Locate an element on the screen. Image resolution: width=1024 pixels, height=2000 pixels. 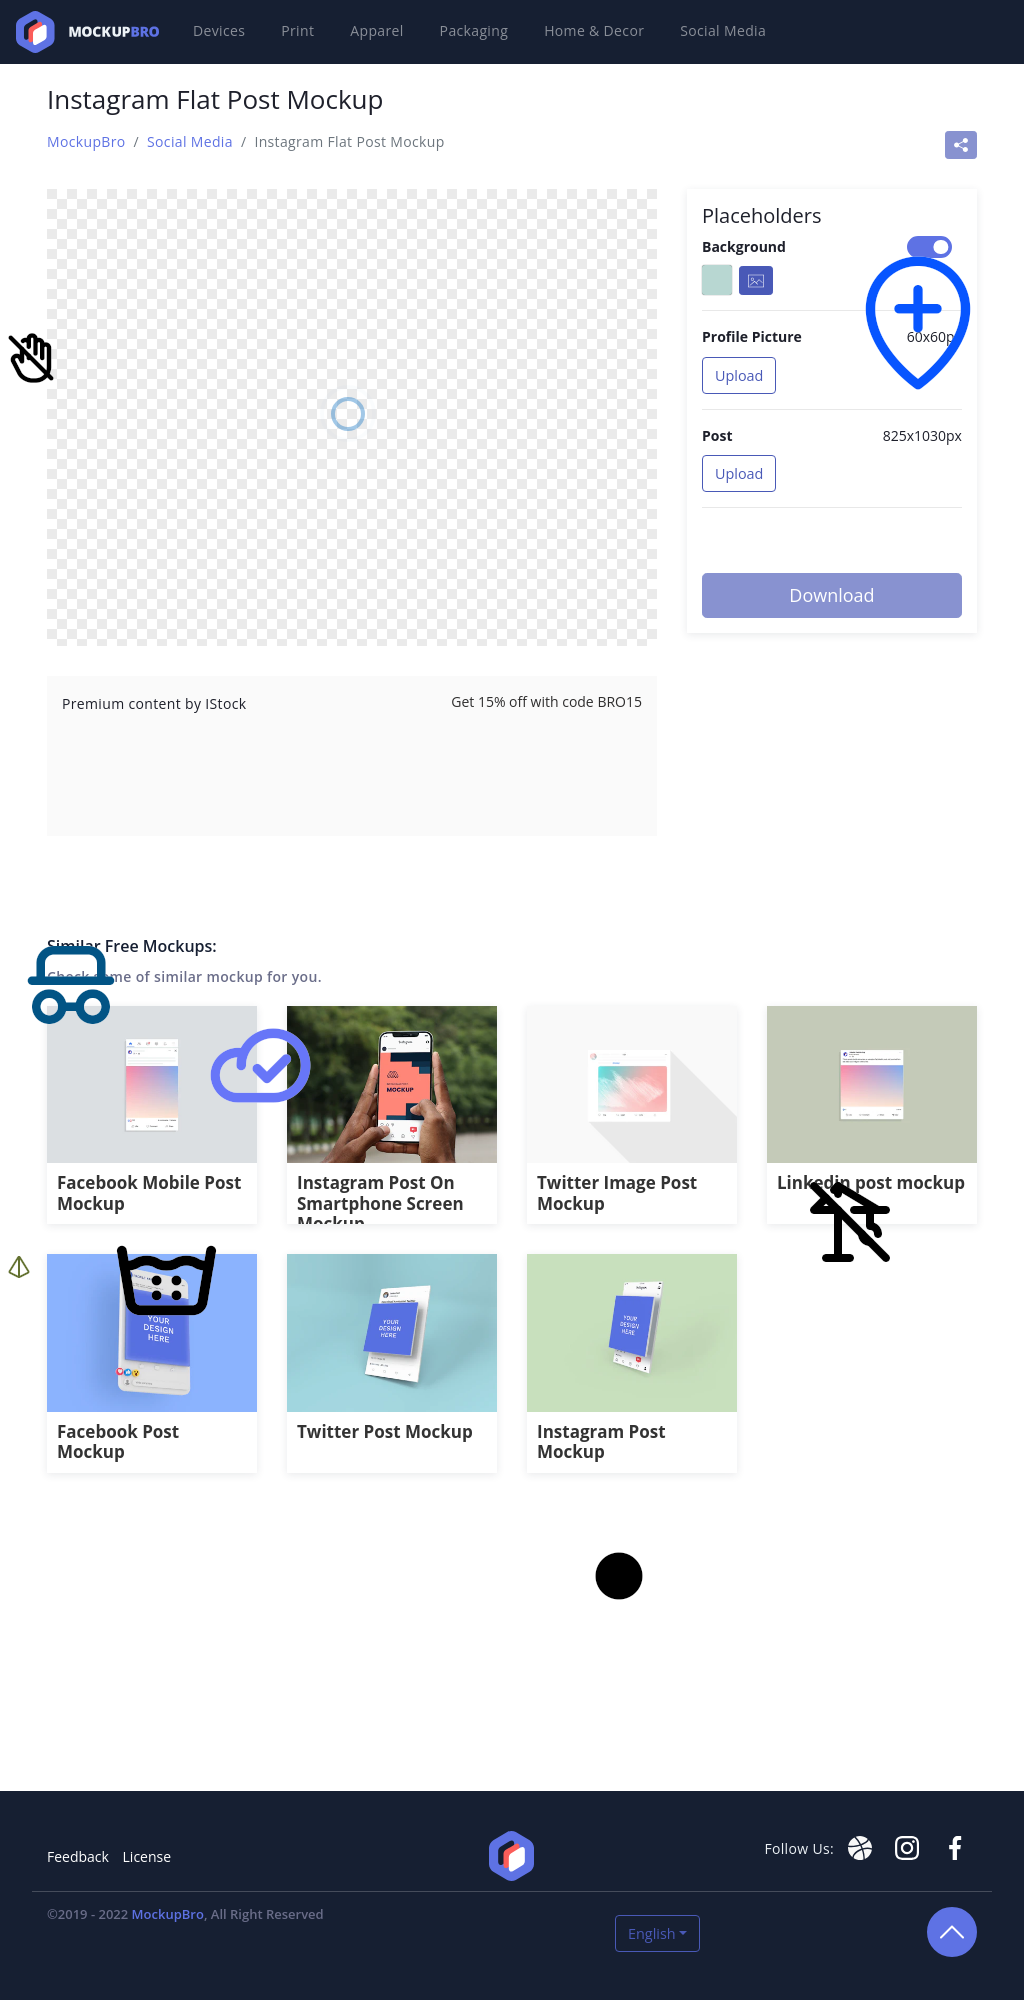
construction crane disabled or unavailable is located at coordinates (850, 1222).